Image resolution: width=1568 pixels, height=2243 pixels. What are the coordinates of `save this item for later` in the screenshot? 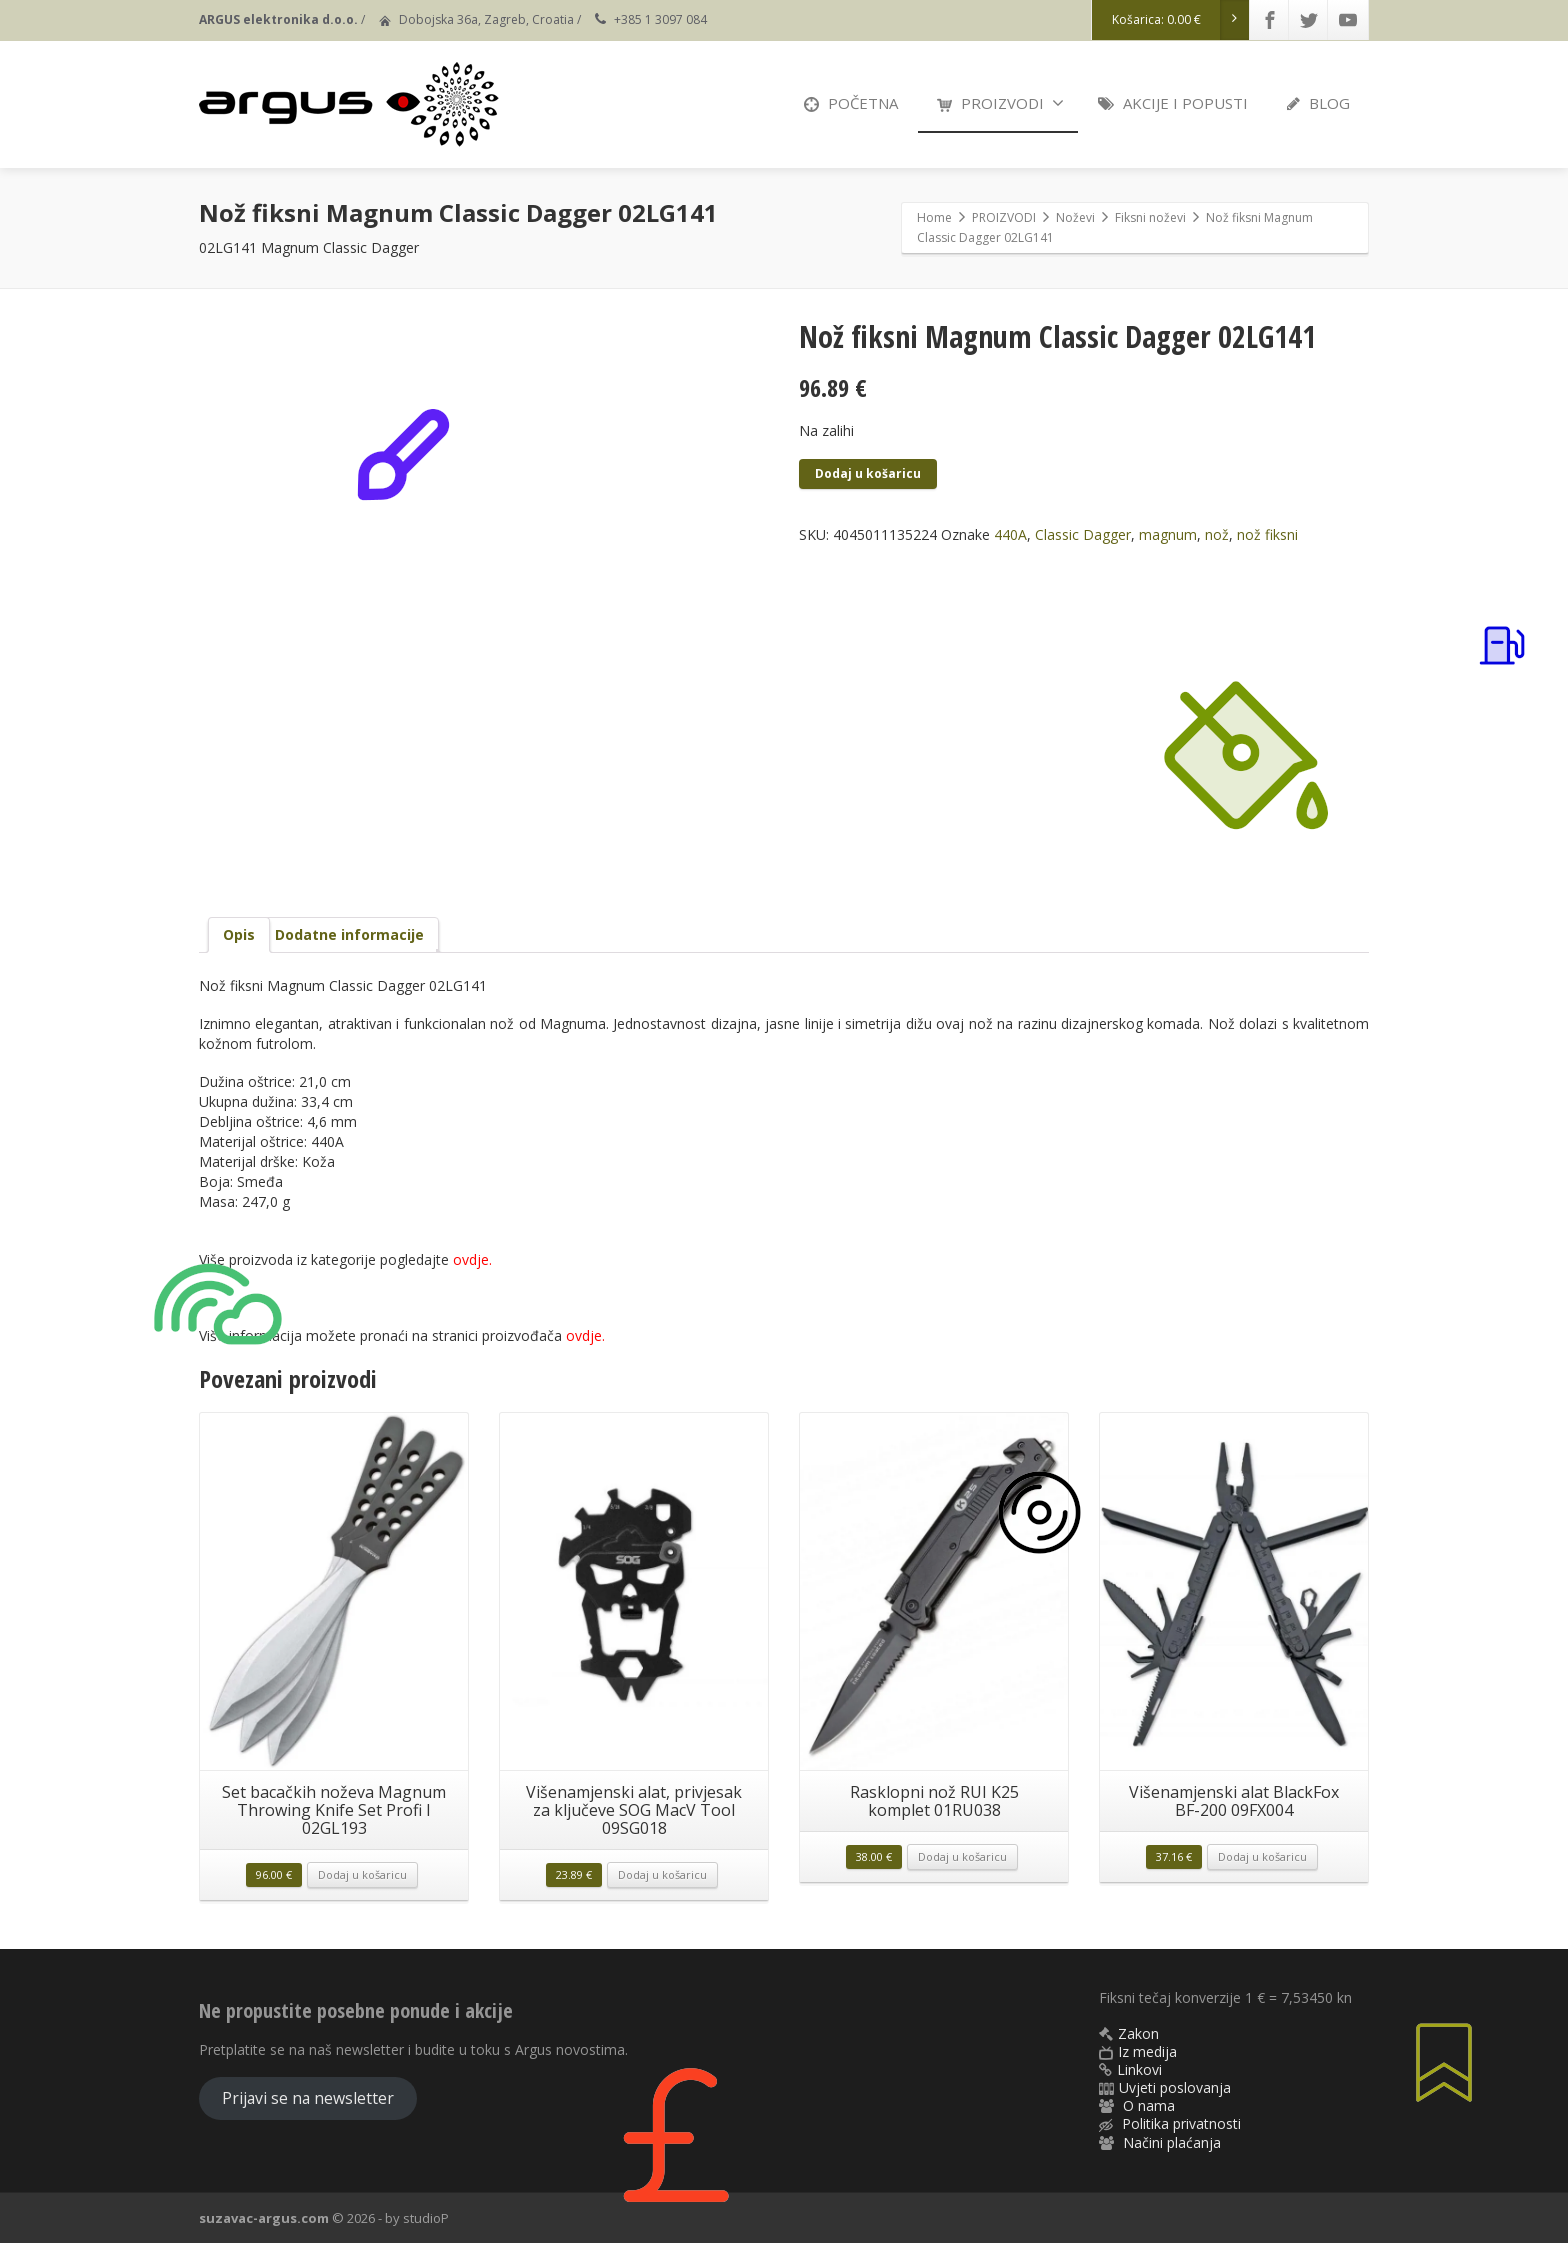 It's located at (1444, 2061).